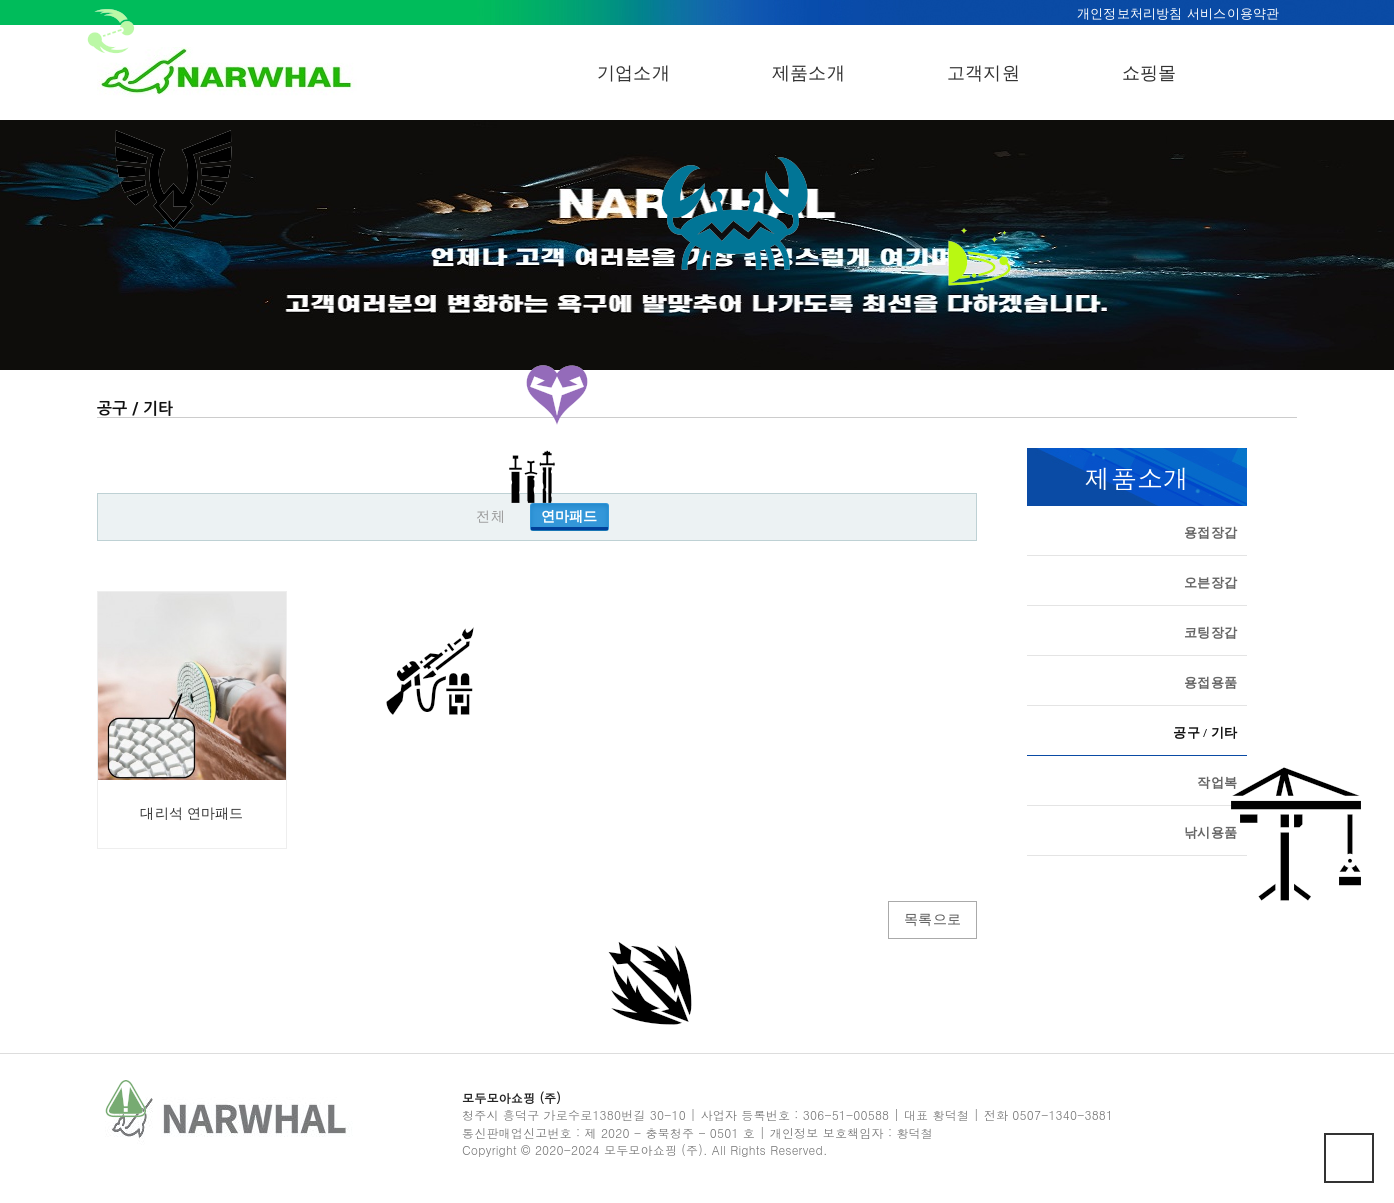 The width and height of the screenshot is (1394, 1203). I want to click on warning or hazard alert indicator, so click(126, 1099).